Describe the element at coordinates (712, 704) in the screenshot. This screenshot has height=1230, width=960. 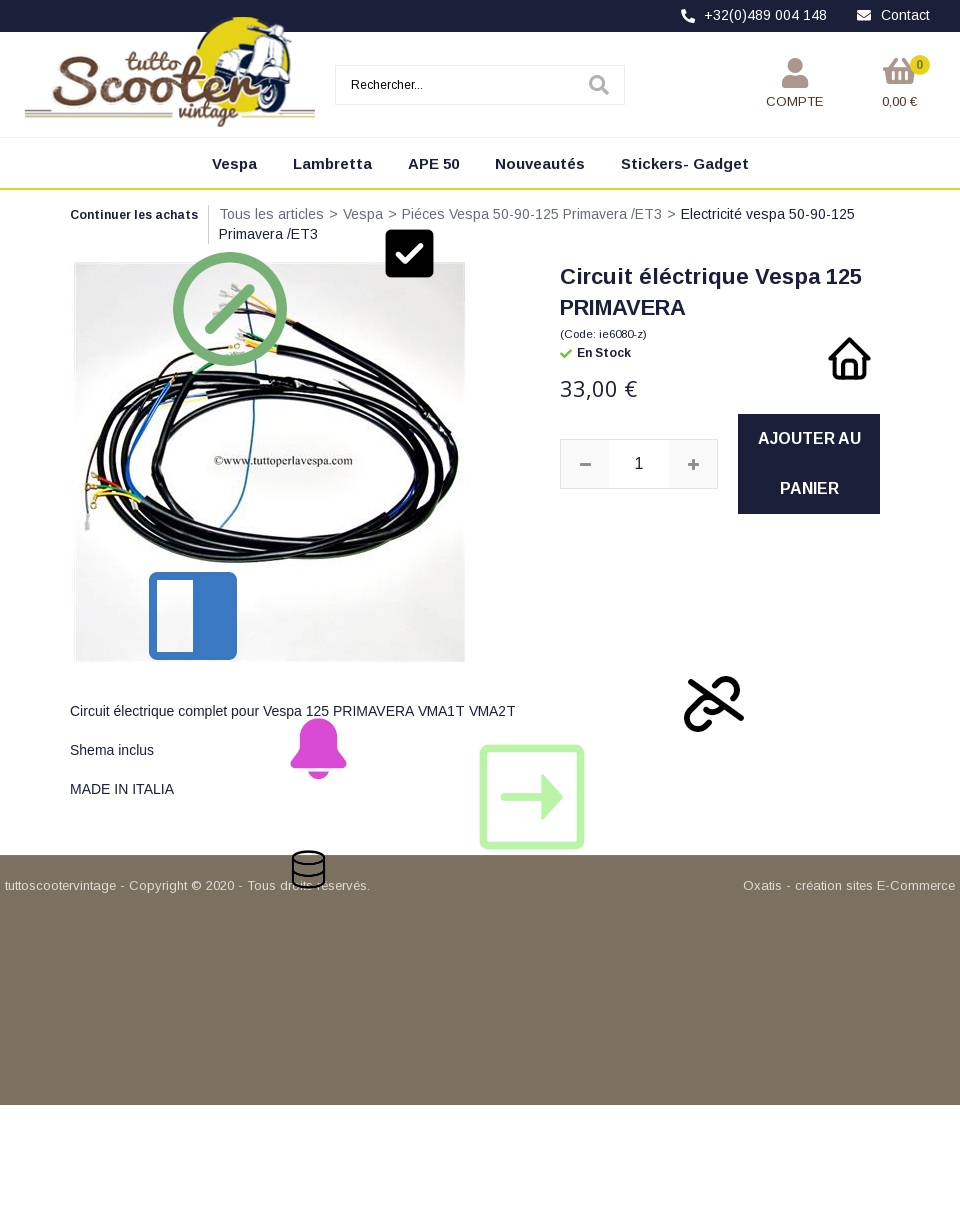
I see `remove or break a hyperlink` at that location.